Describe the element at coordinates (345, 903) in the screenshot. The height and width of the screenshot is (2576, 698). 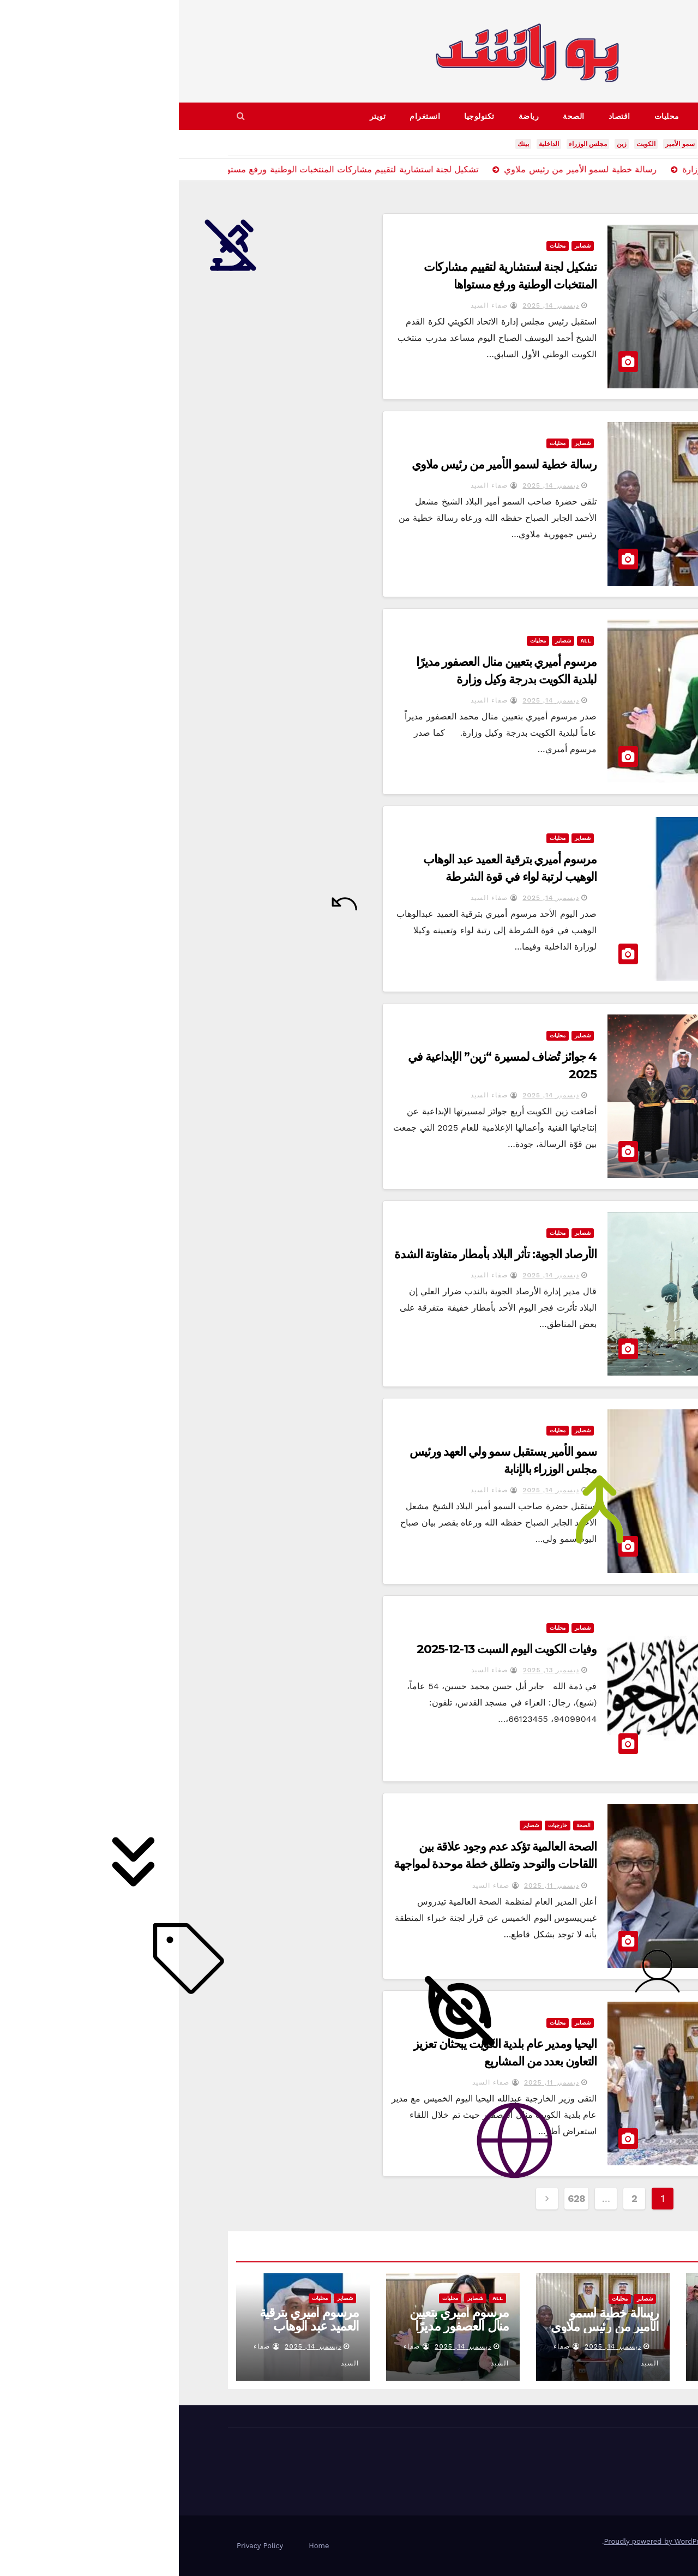
I see `undo previous action` at that location.